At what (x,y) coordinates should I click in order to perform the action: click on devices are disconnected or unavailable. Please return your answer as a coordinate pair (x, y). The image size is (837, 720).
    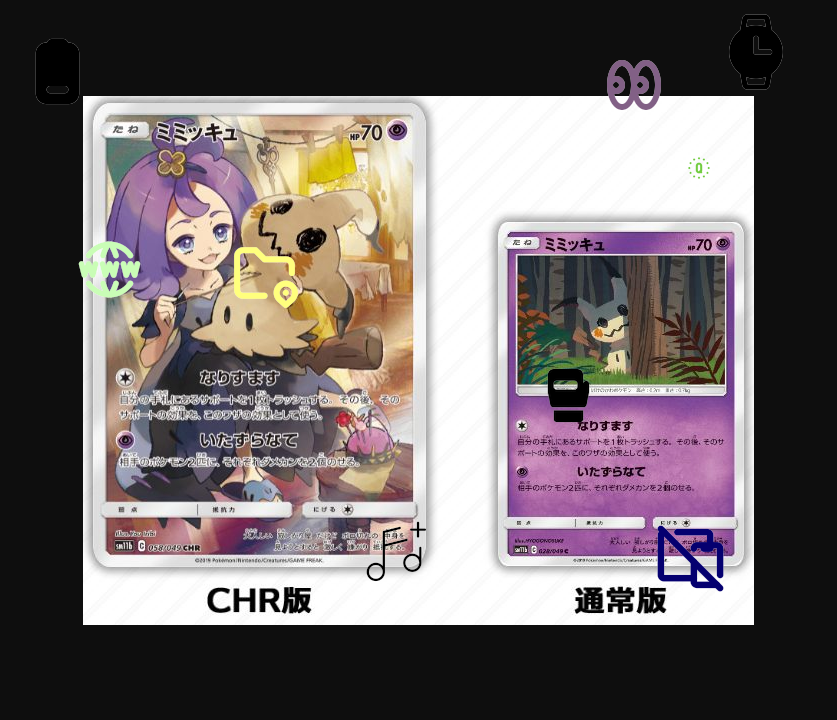
    Looking at the image, I should click on (690, 558).